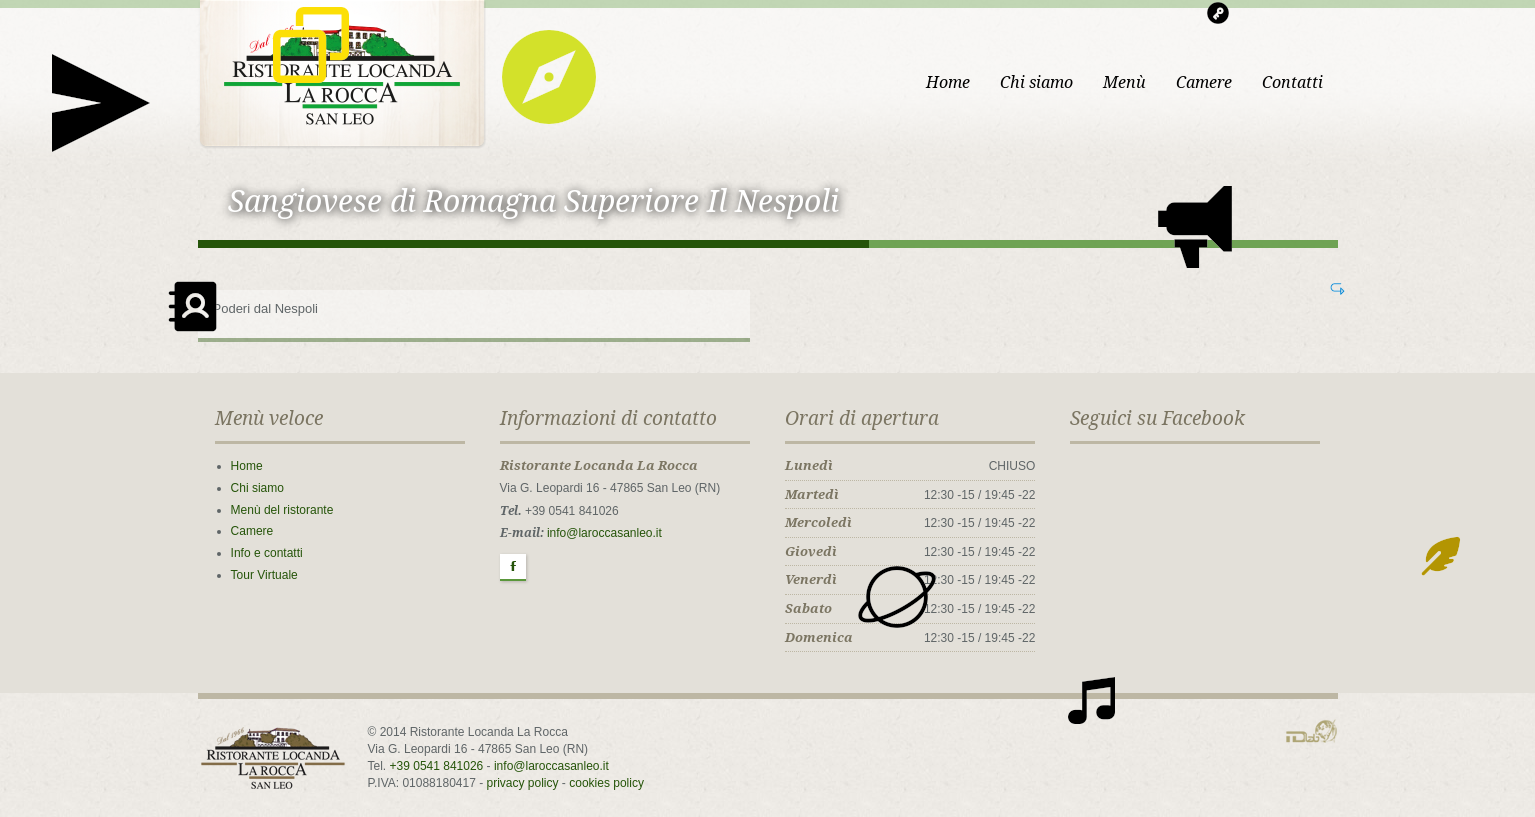 This screenshot has width=1535, height=817. I want to click on access security or authentication settings, so click(1218, 13).